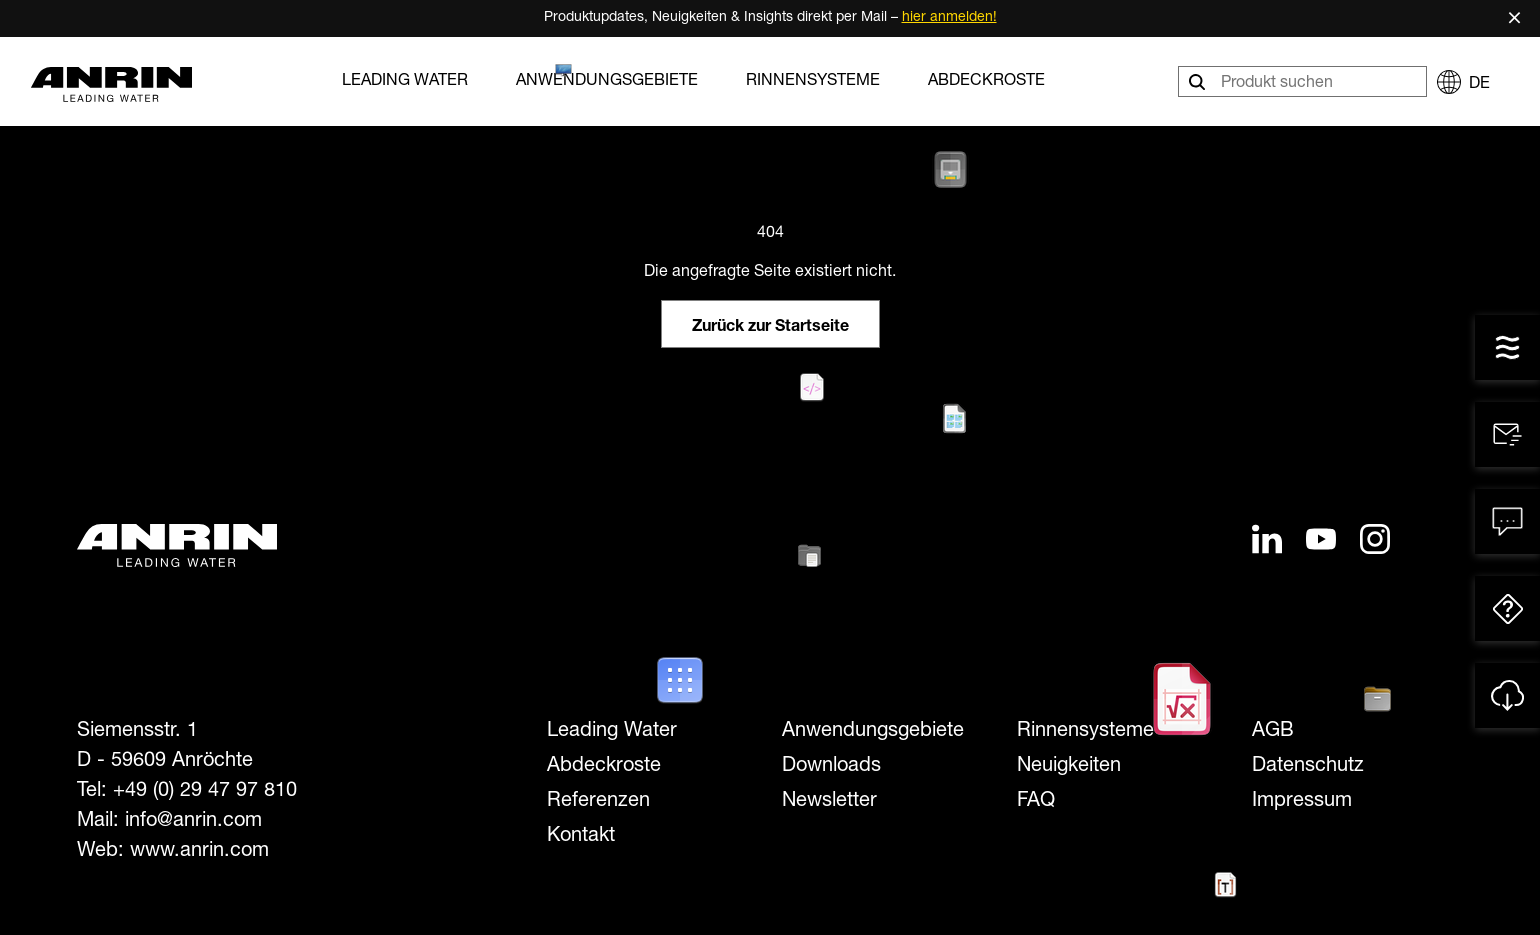 This screenshot has width=1540, height=935. I want to click on open an opendocument master document file, so click(954, 418).